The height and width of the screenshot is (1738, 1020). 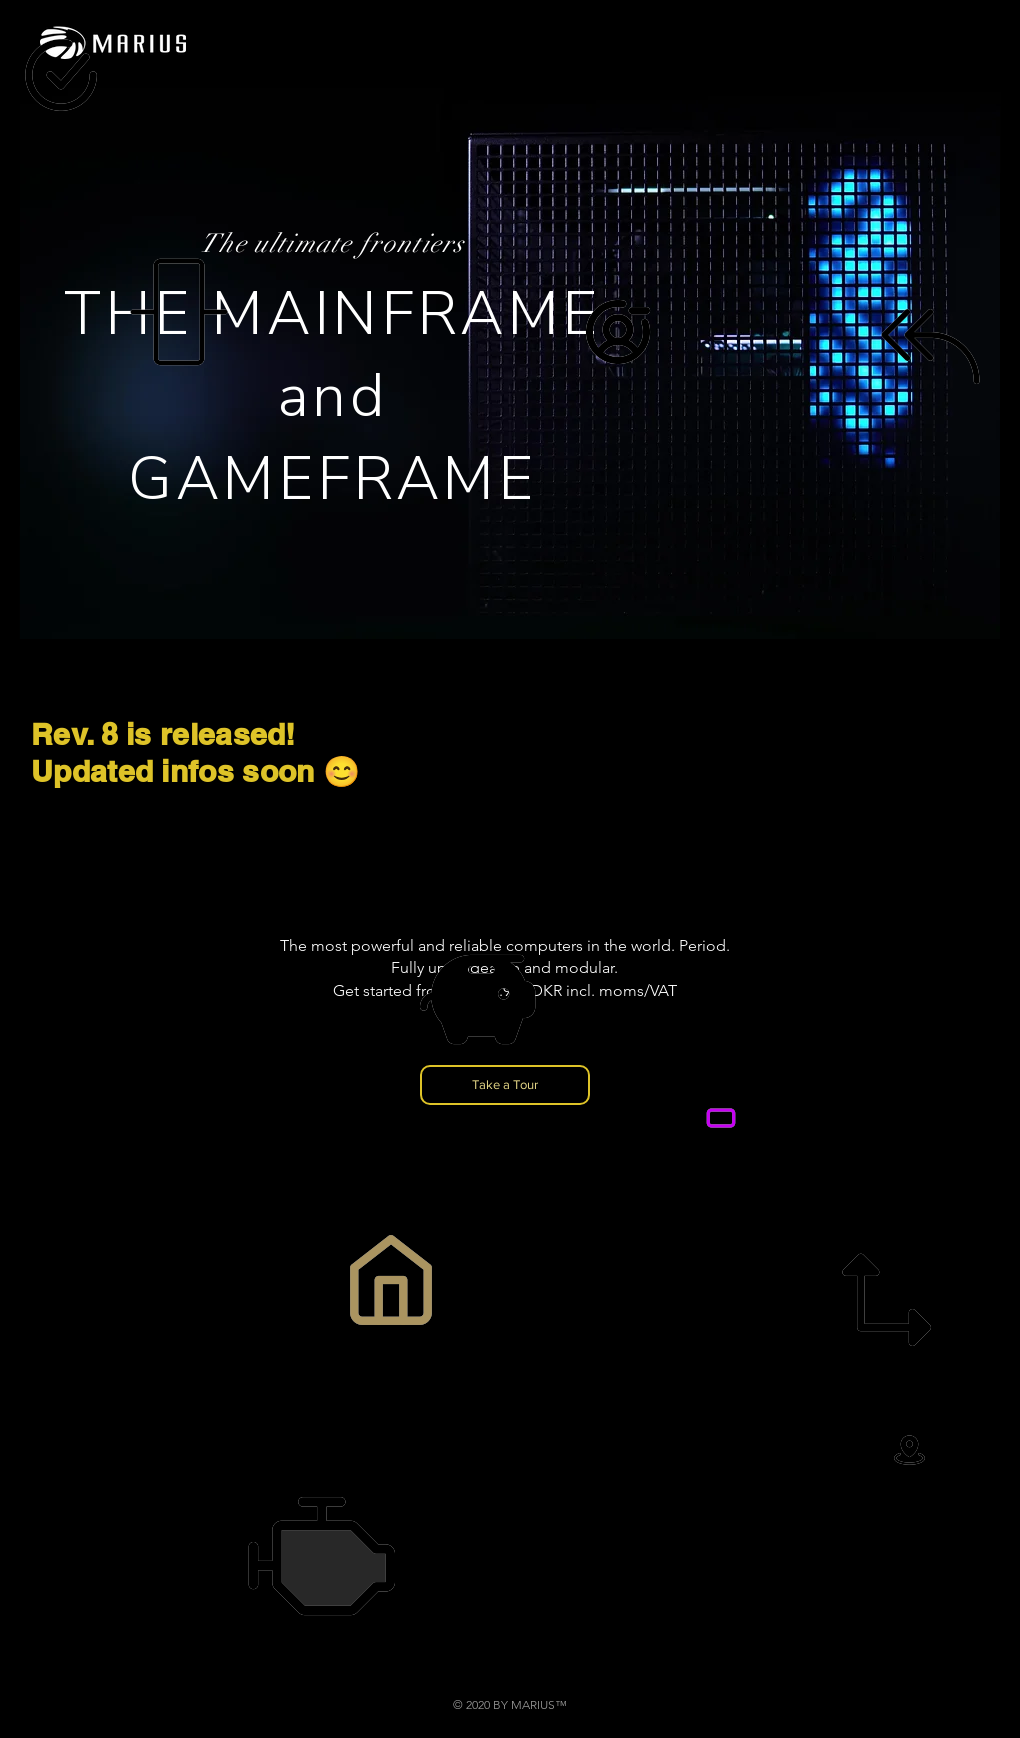 What do you see at coordinates (479, 999) in the screenshot?
I see `view savings or financial goals` at bounding box center [479, 999].